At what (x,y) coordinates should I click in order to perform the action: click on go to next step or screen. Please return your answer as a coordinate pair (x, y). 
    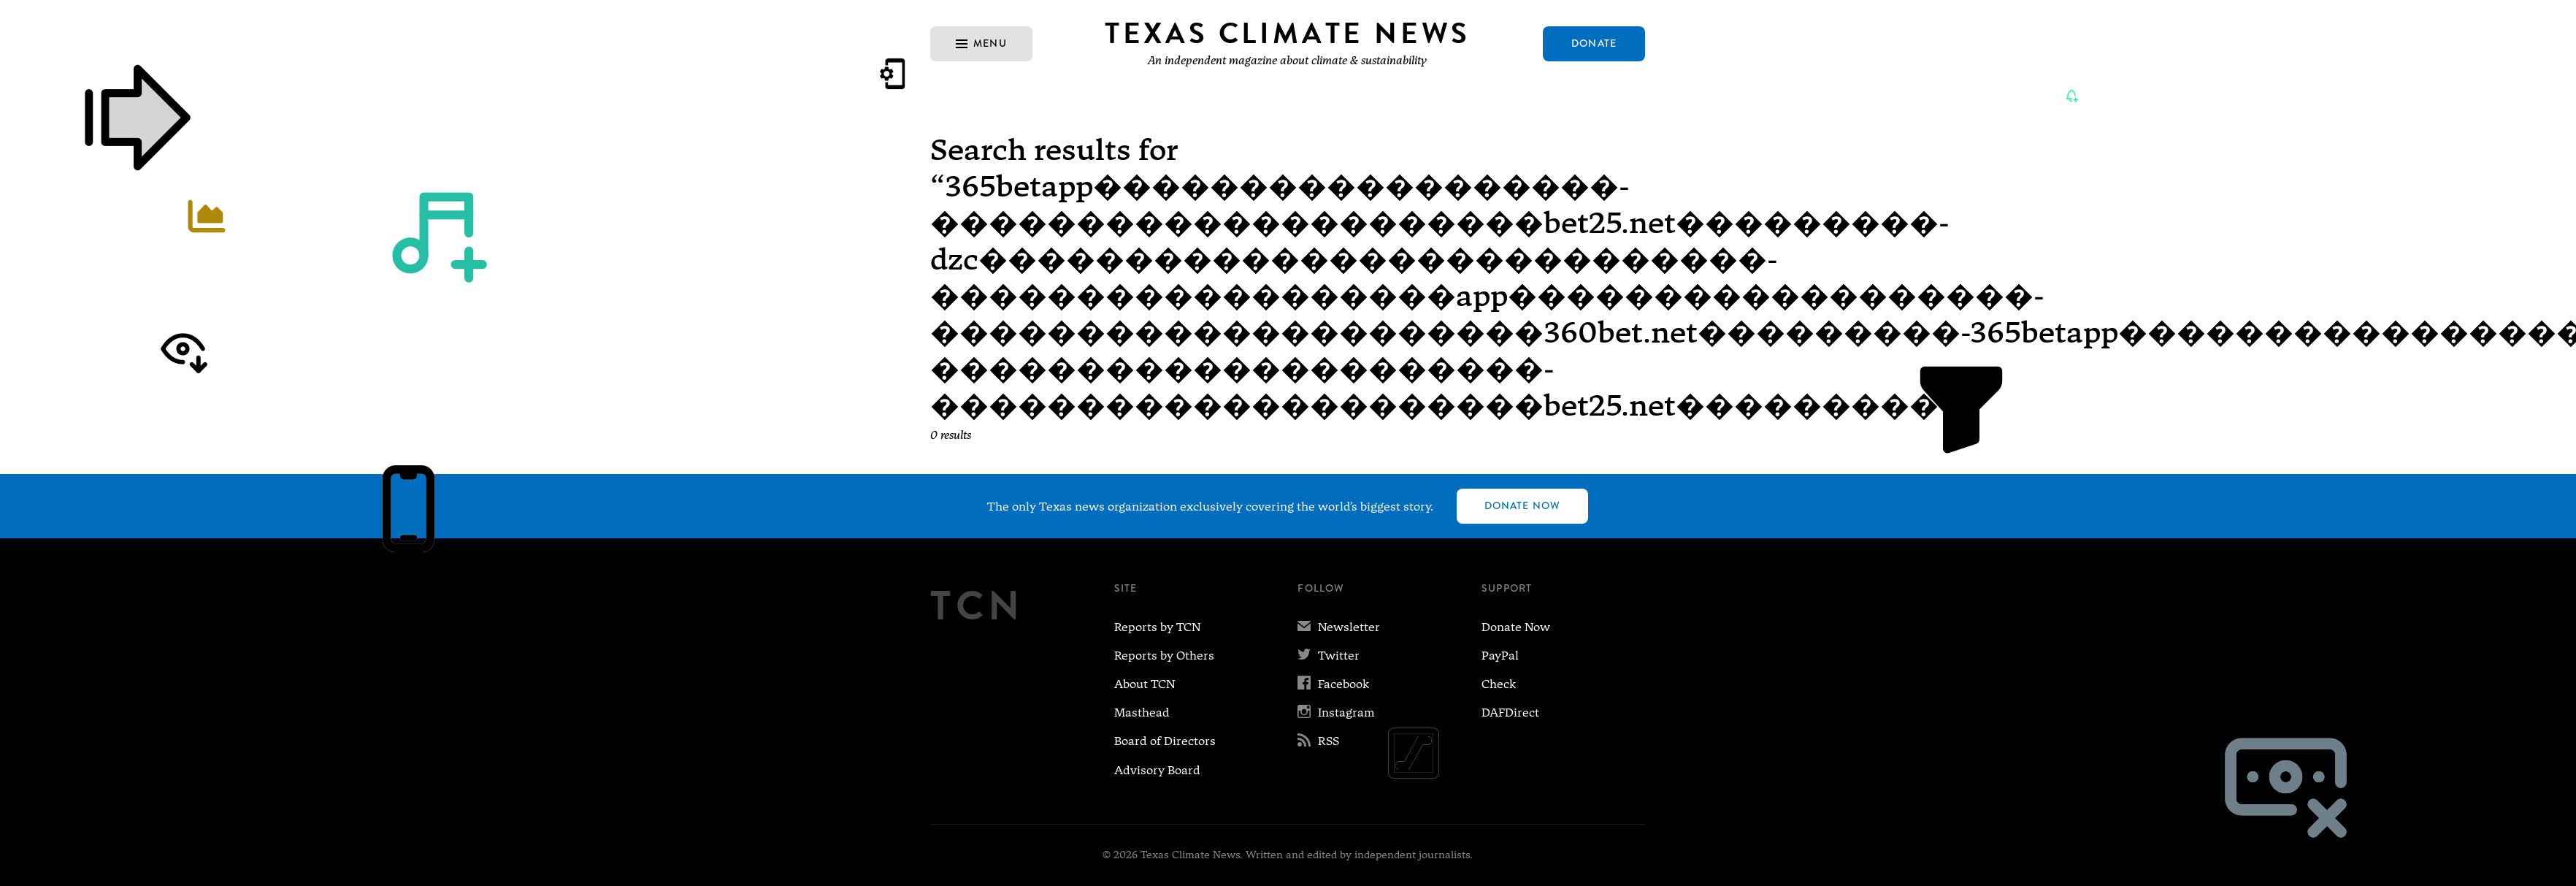
    Looking at the image, I should click on (134, 118).